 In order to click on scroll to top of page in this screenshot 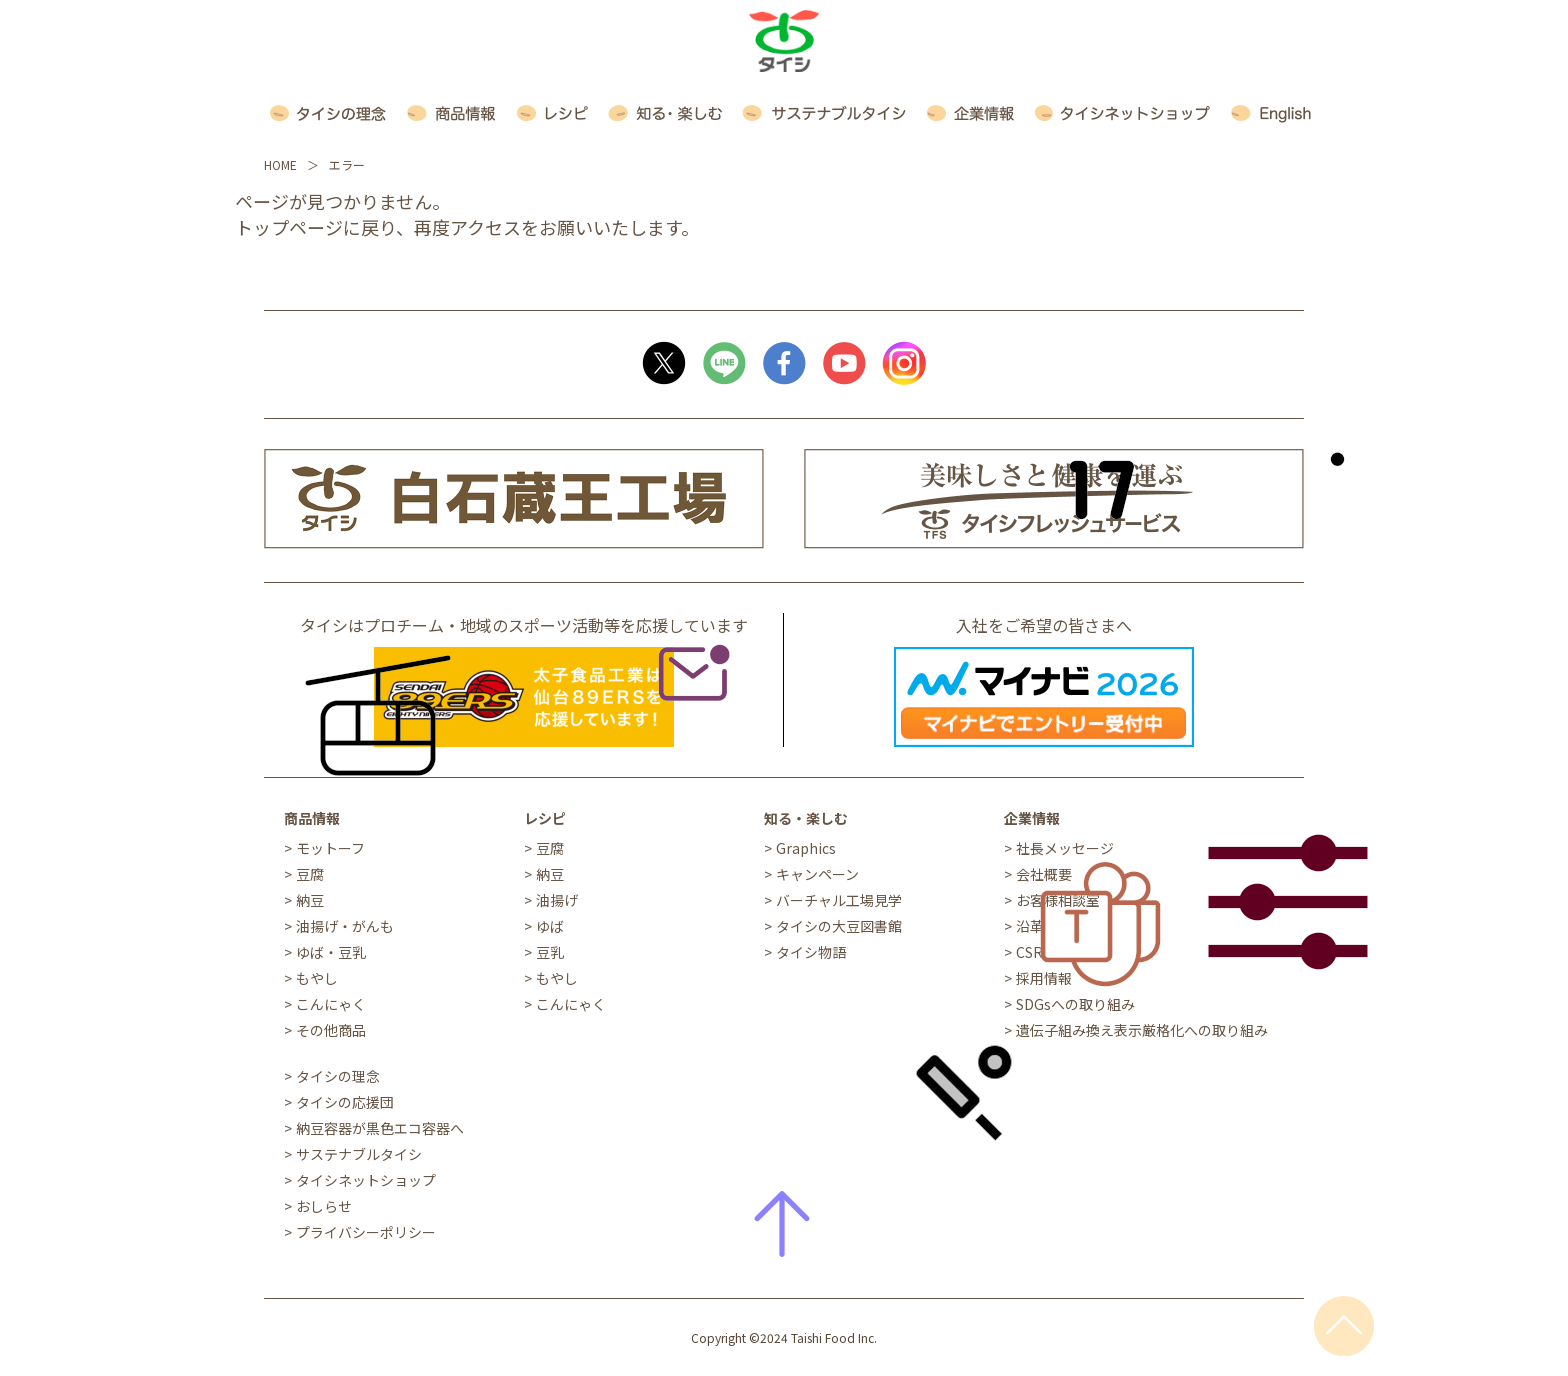, I will do `click(782, 1224)`.